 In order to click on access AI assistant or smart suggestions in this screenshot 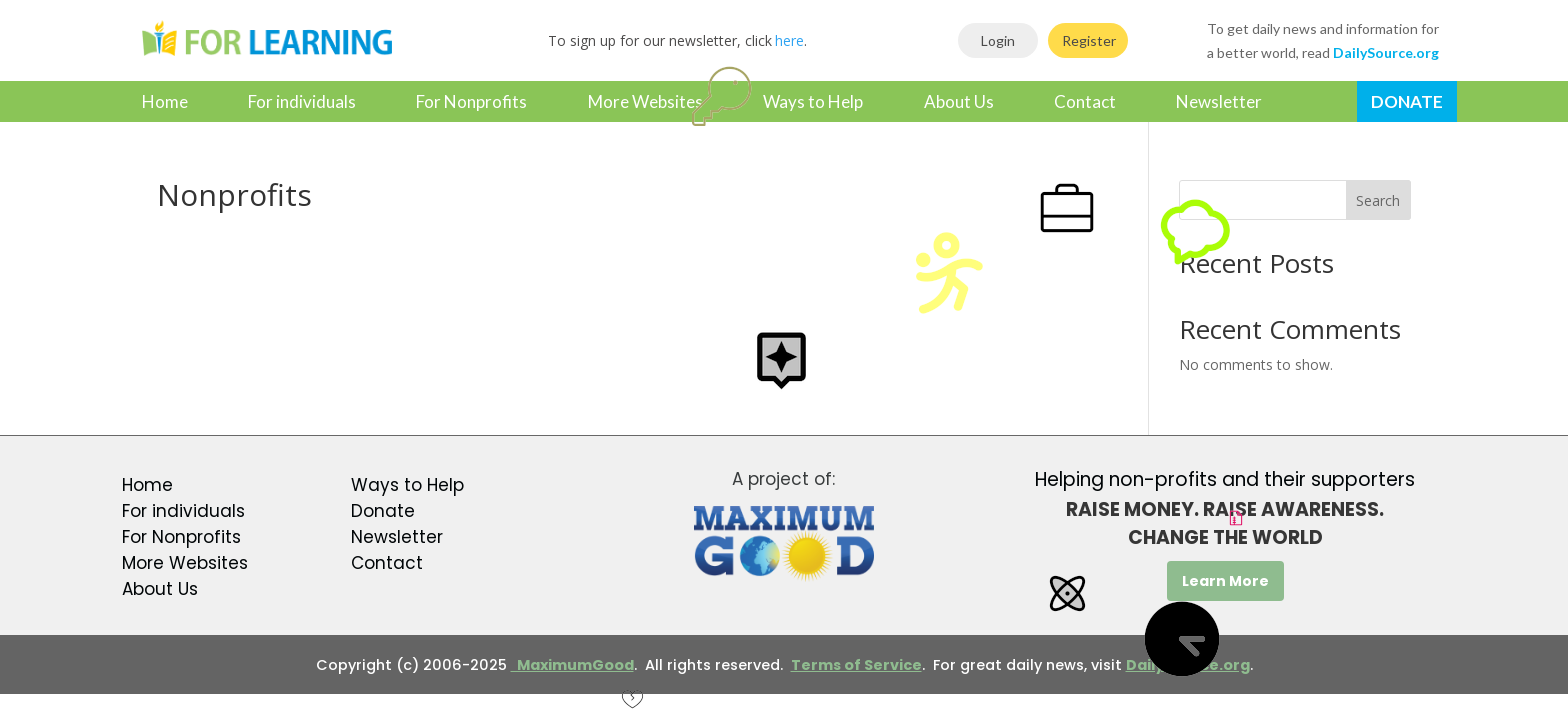, I will do `click(781, 359)`.